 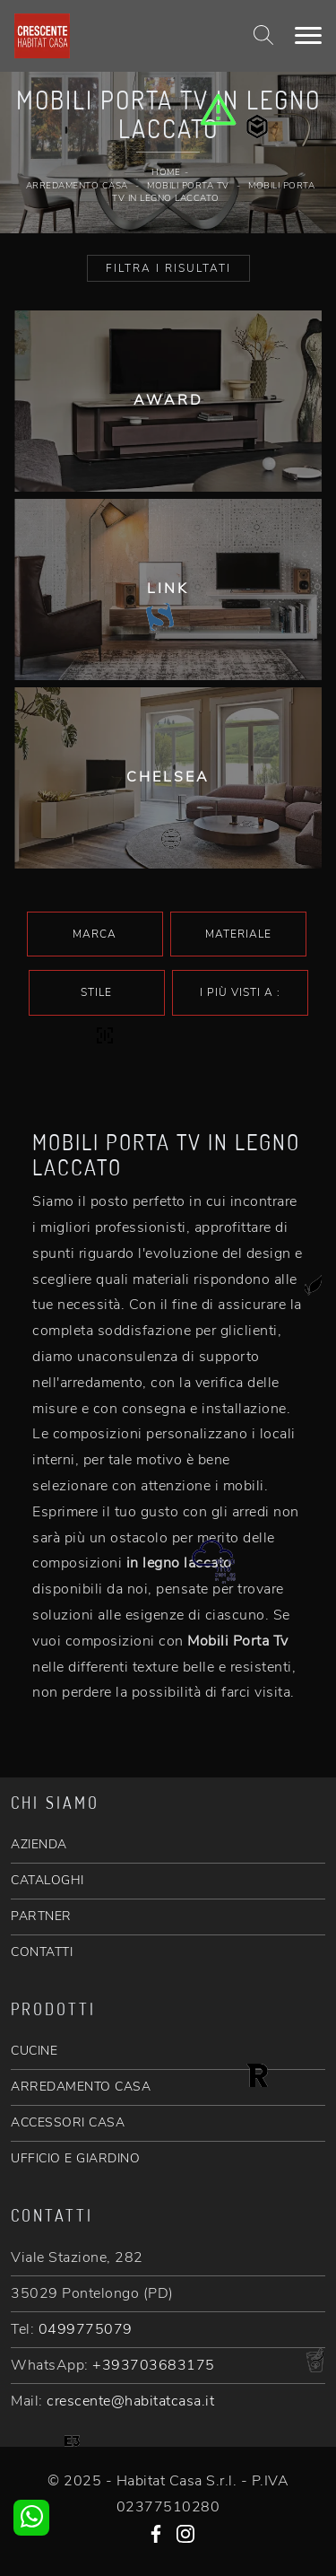 I want to click on E3 (Electronic Entertainment Expo) logo, so click(x=72, y=2441).